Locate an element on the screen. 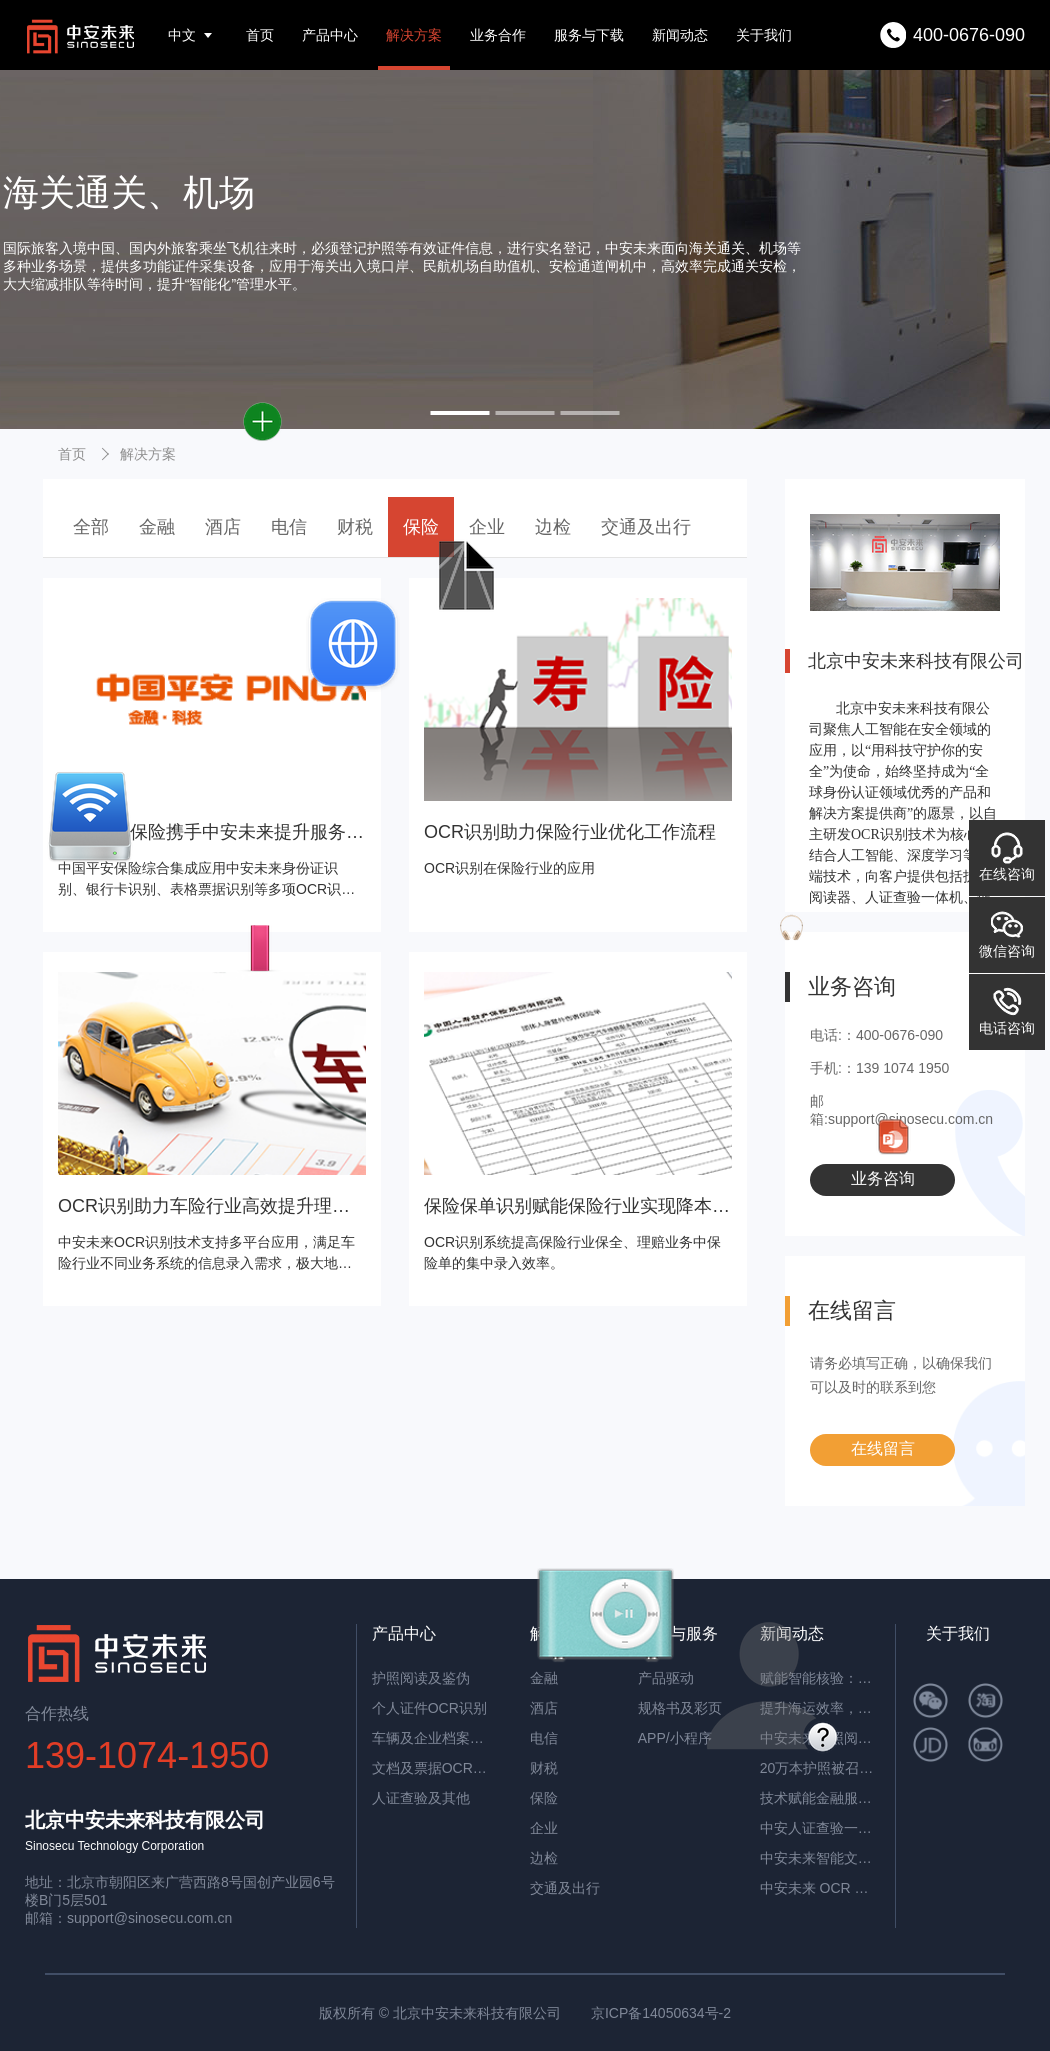 The height and width of the screenshot is (2051, 1050). a microsoft powerpoint file is located at coordinates (893, 1136).